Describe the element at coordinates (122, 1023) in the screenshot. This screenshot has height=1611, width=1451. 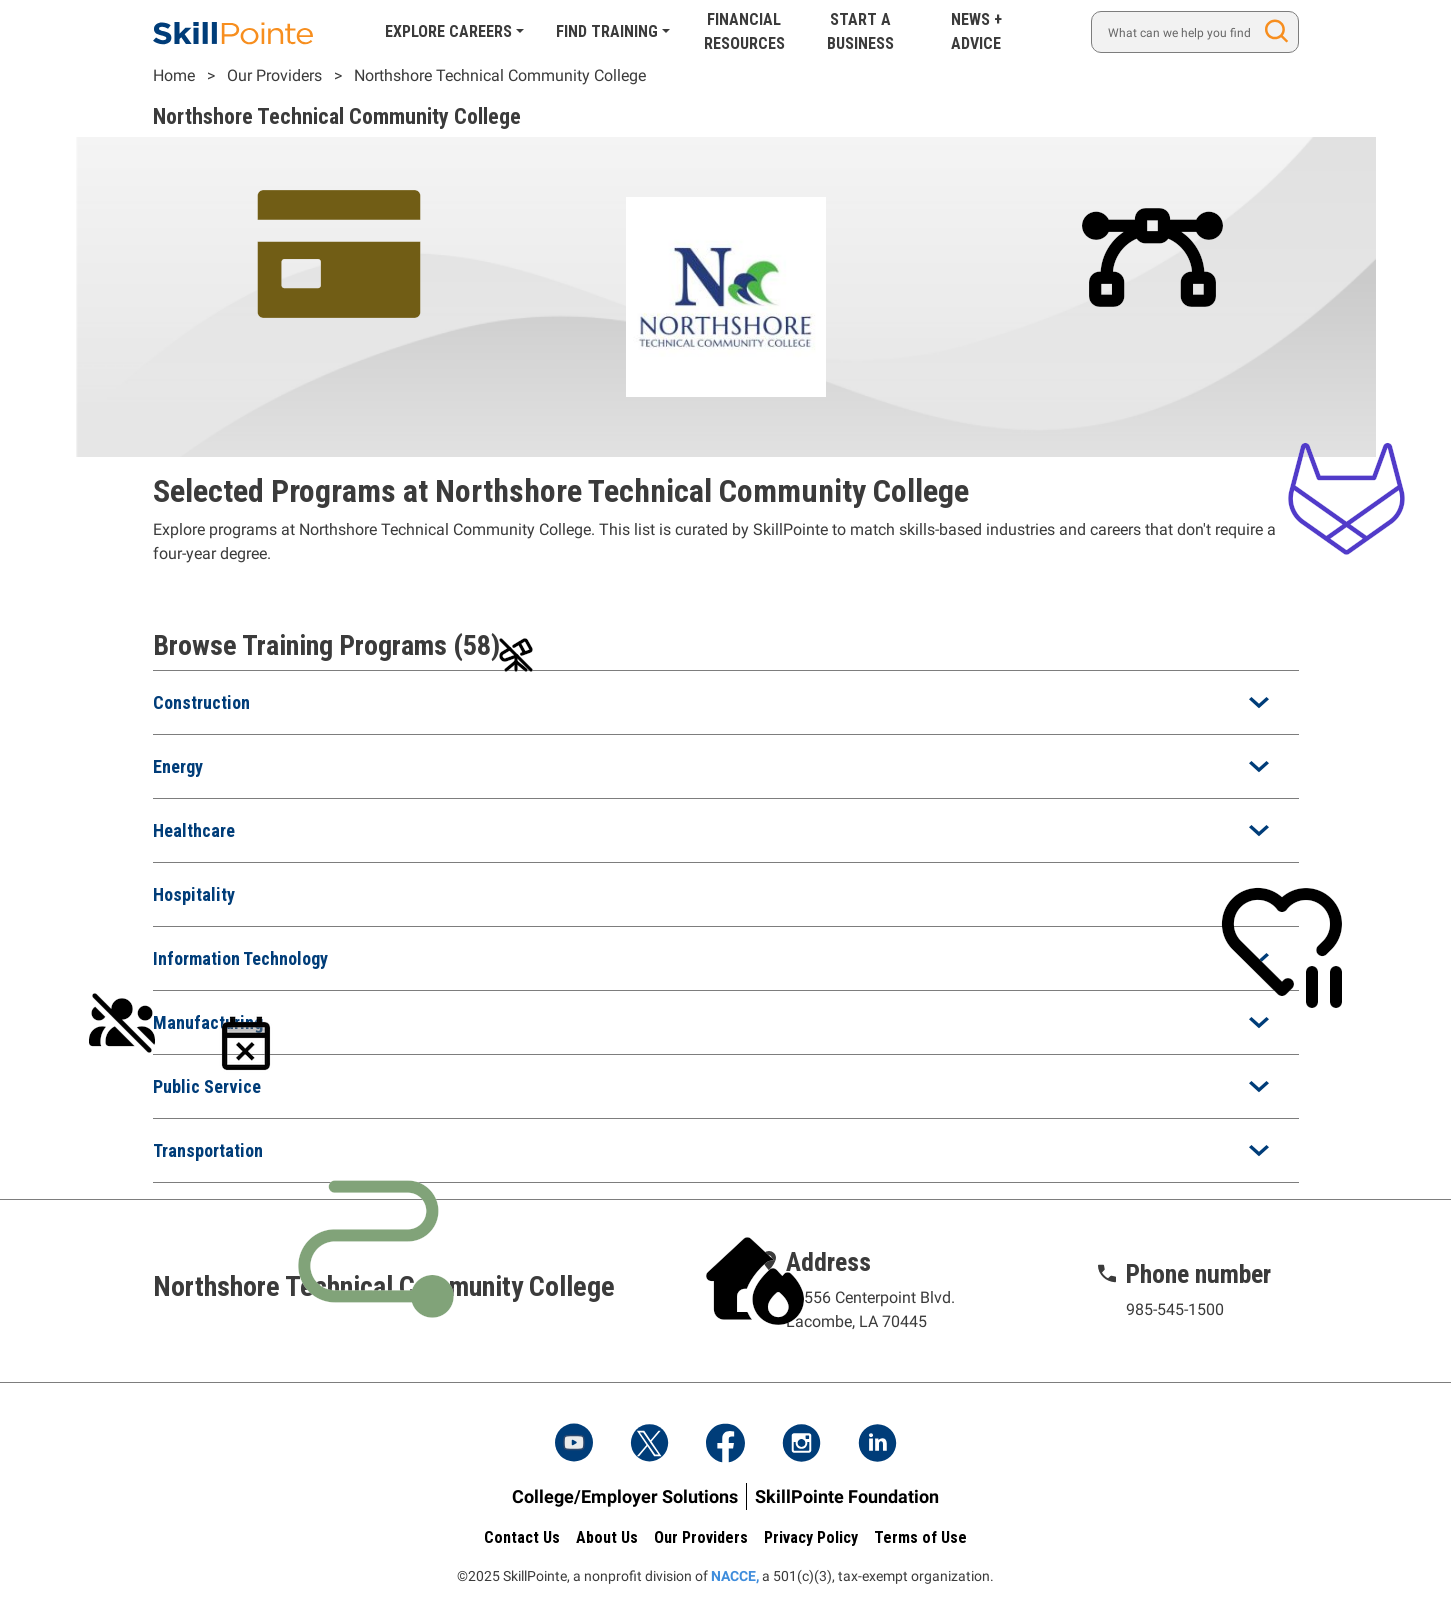
I see `disable group or team features` at that location.